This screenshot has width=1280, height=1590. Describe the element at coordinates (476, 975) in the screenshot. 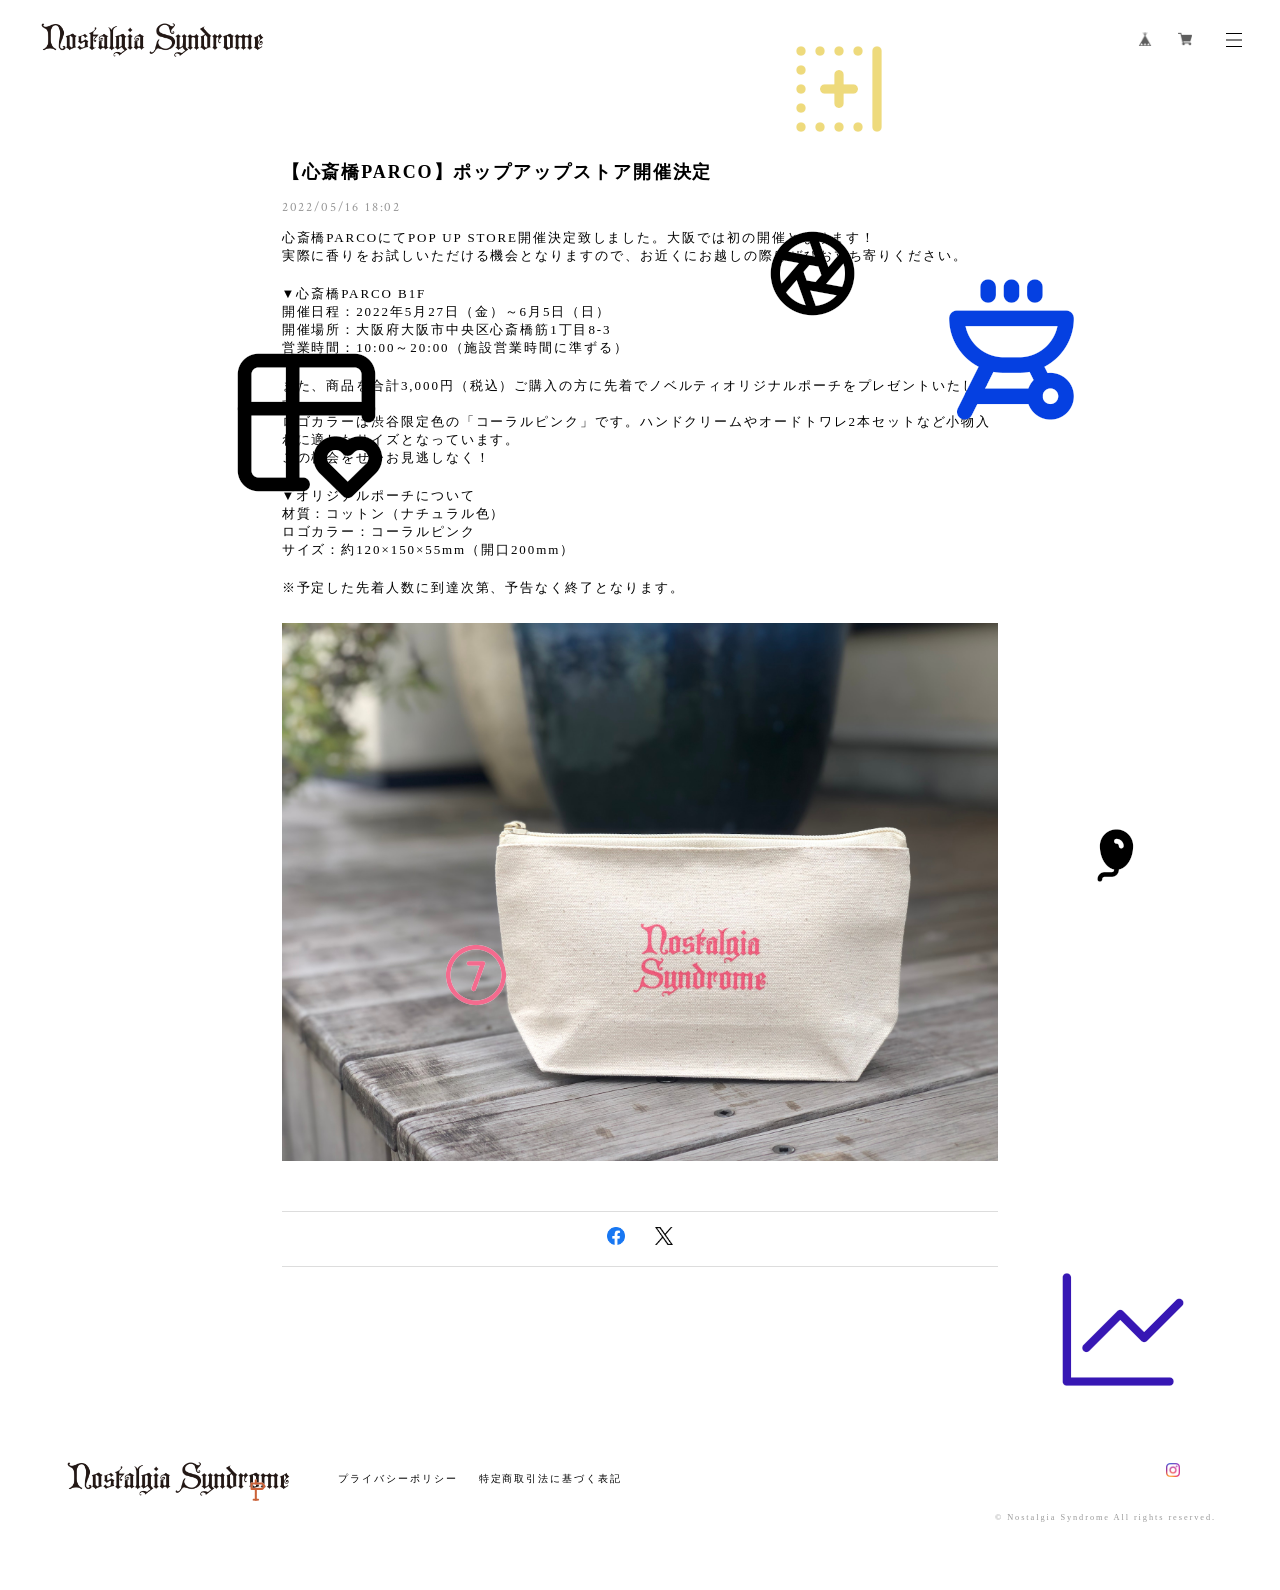

I see `indicates step 7 in a numbered sequence` at that location.